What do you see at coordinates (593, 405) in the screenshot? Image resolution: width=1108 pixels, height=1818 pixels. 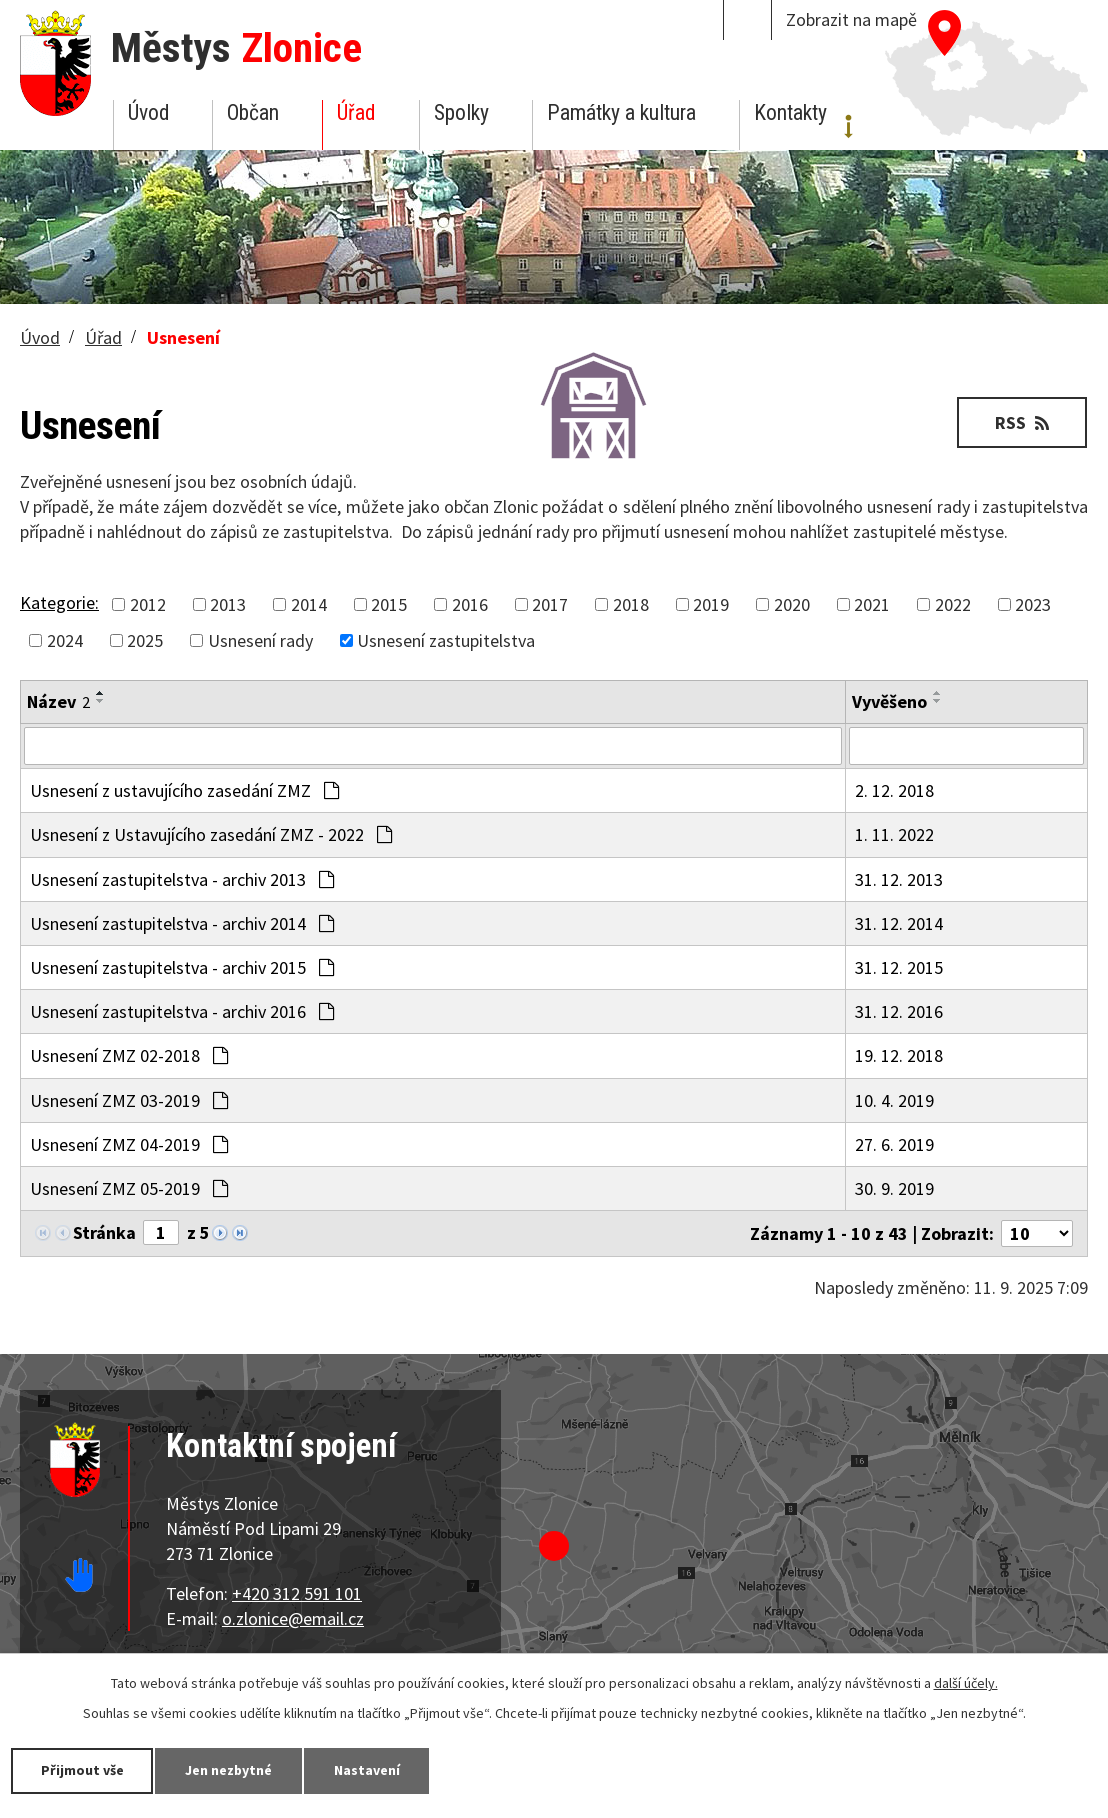 I see `access farm or agricultural features` at bounding box center [593, 405].